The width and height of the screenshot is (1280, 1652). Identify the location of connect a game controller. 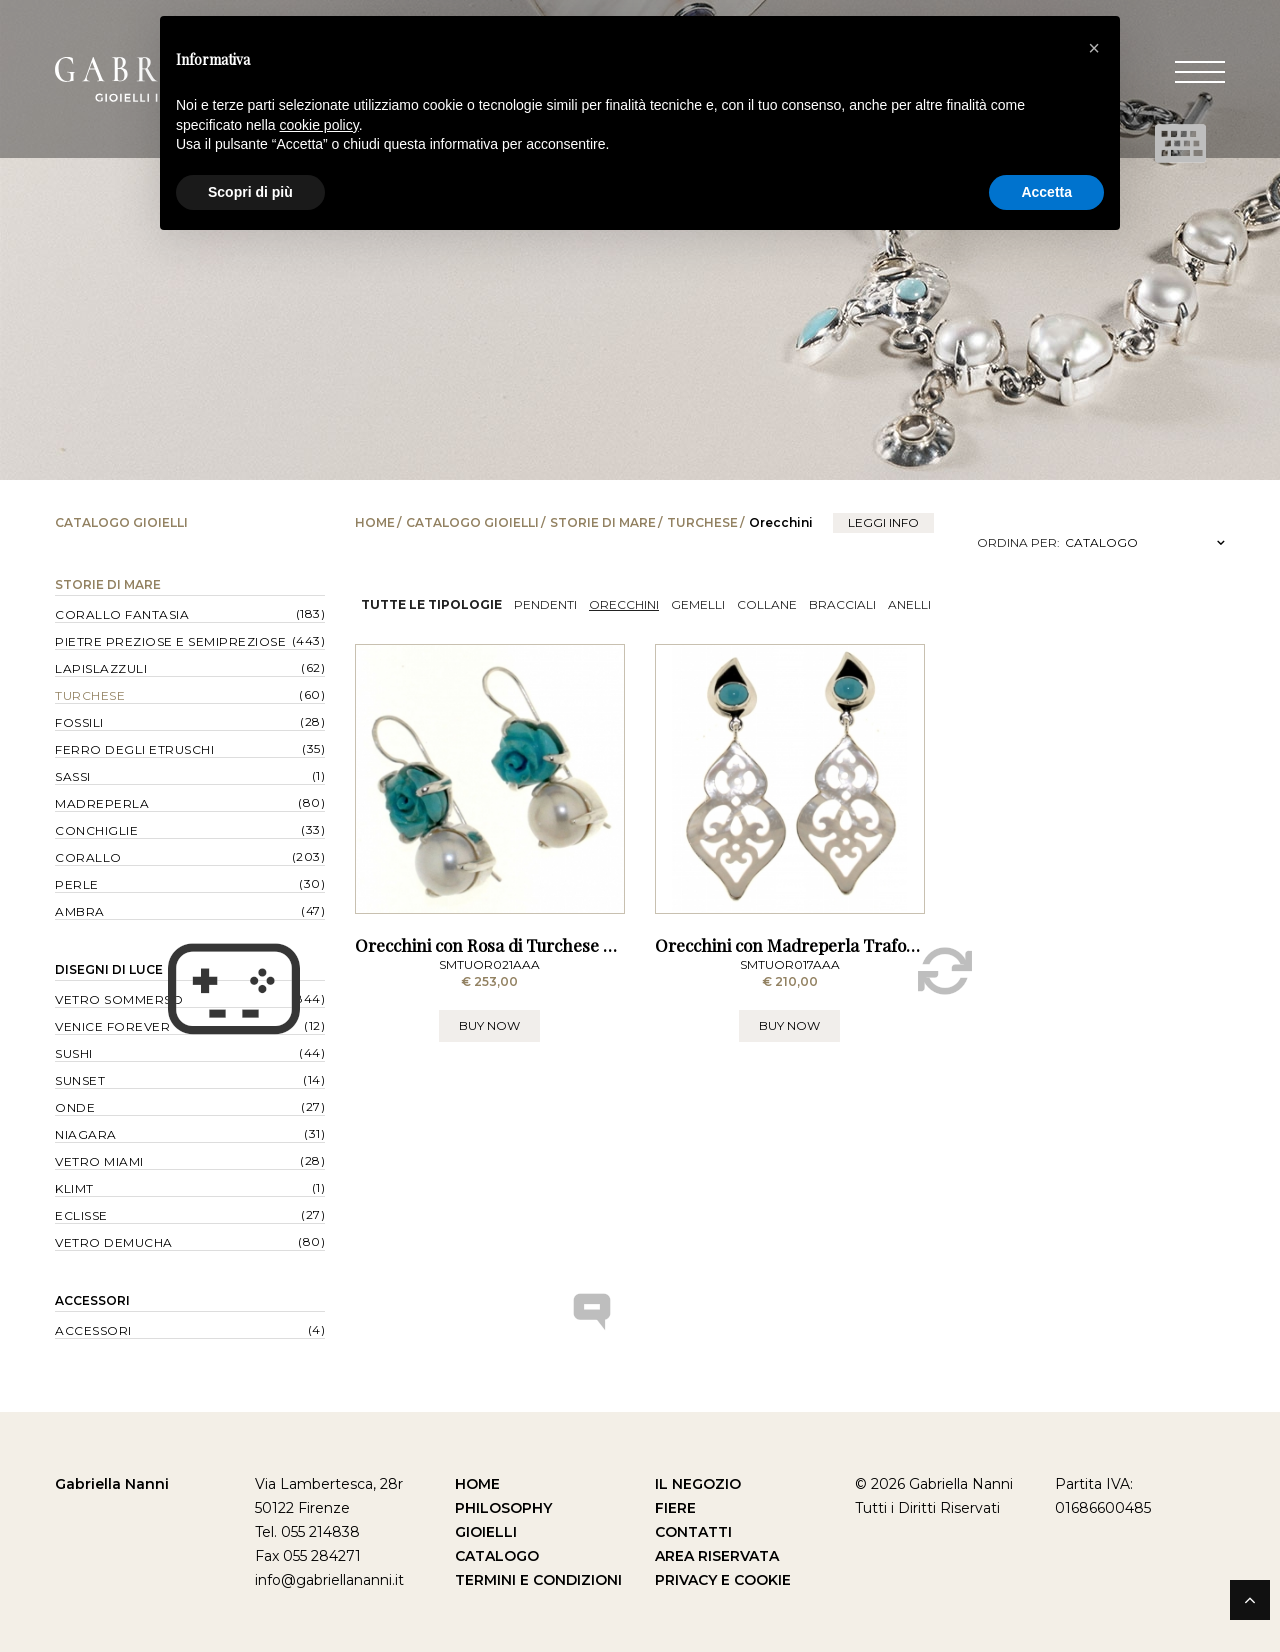
(234, 993).